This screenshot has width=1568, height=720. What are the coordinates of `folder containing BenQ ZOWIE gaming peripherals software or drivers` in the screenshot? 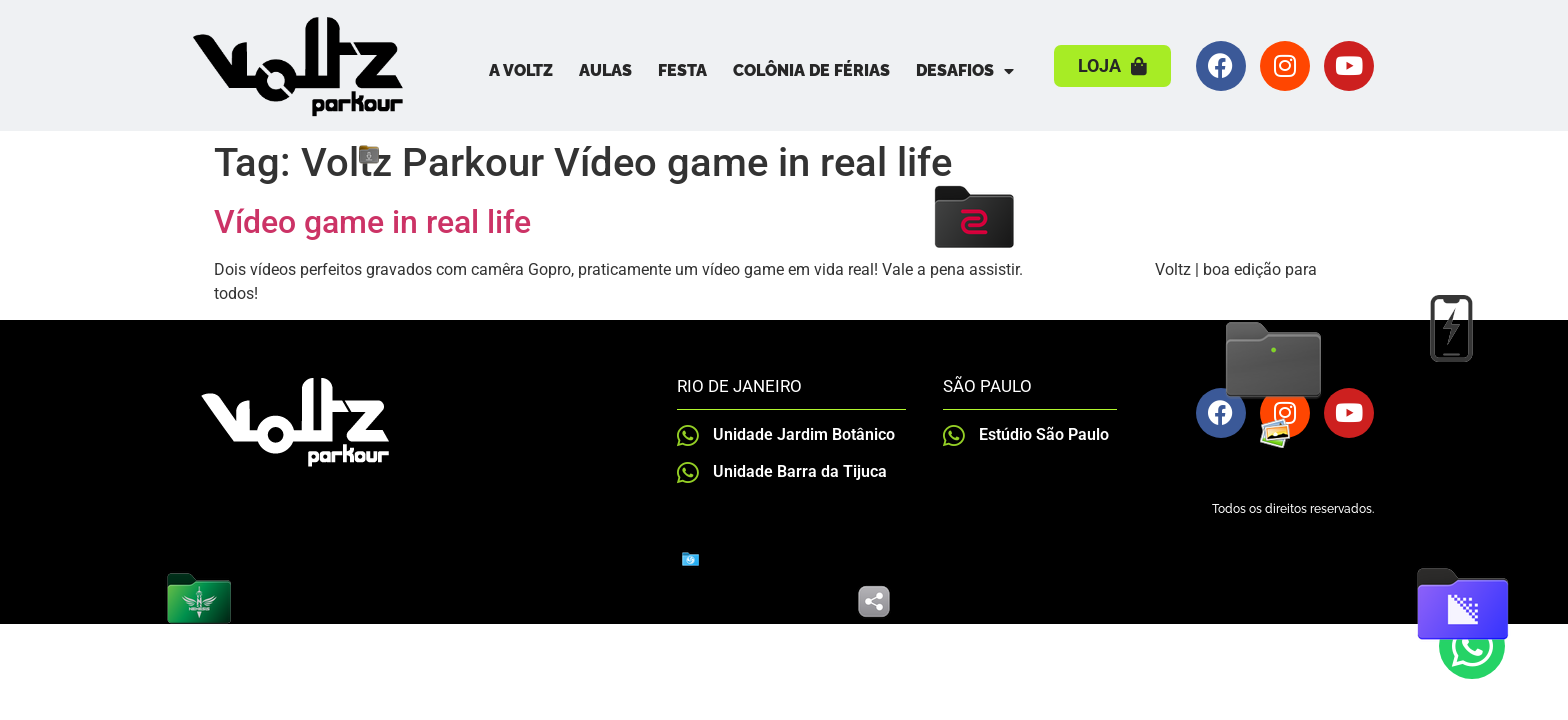 It's located at (974, 219).